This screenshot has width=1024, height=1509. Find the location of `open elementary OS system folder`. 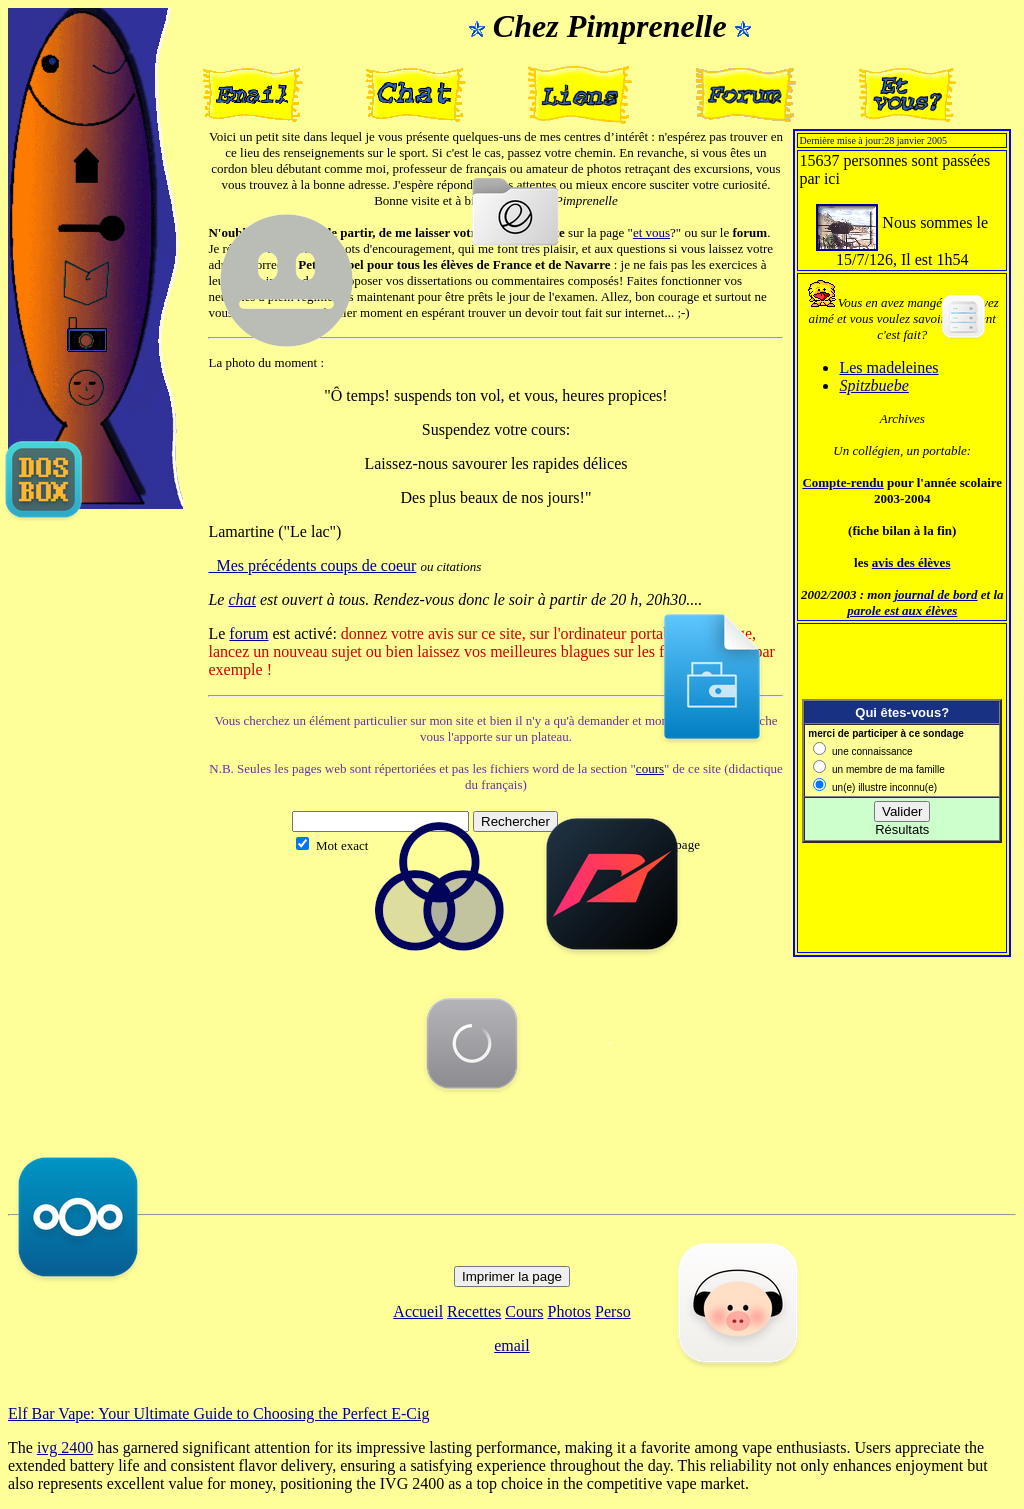

open elementary OS system folder is located at coordinates (515, 214).